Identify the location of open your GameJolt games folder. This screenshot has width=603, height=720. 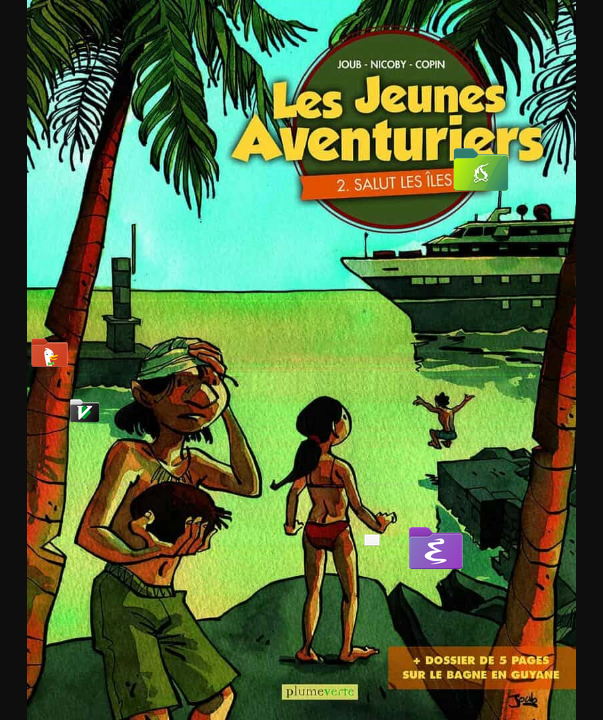
(481, 171).